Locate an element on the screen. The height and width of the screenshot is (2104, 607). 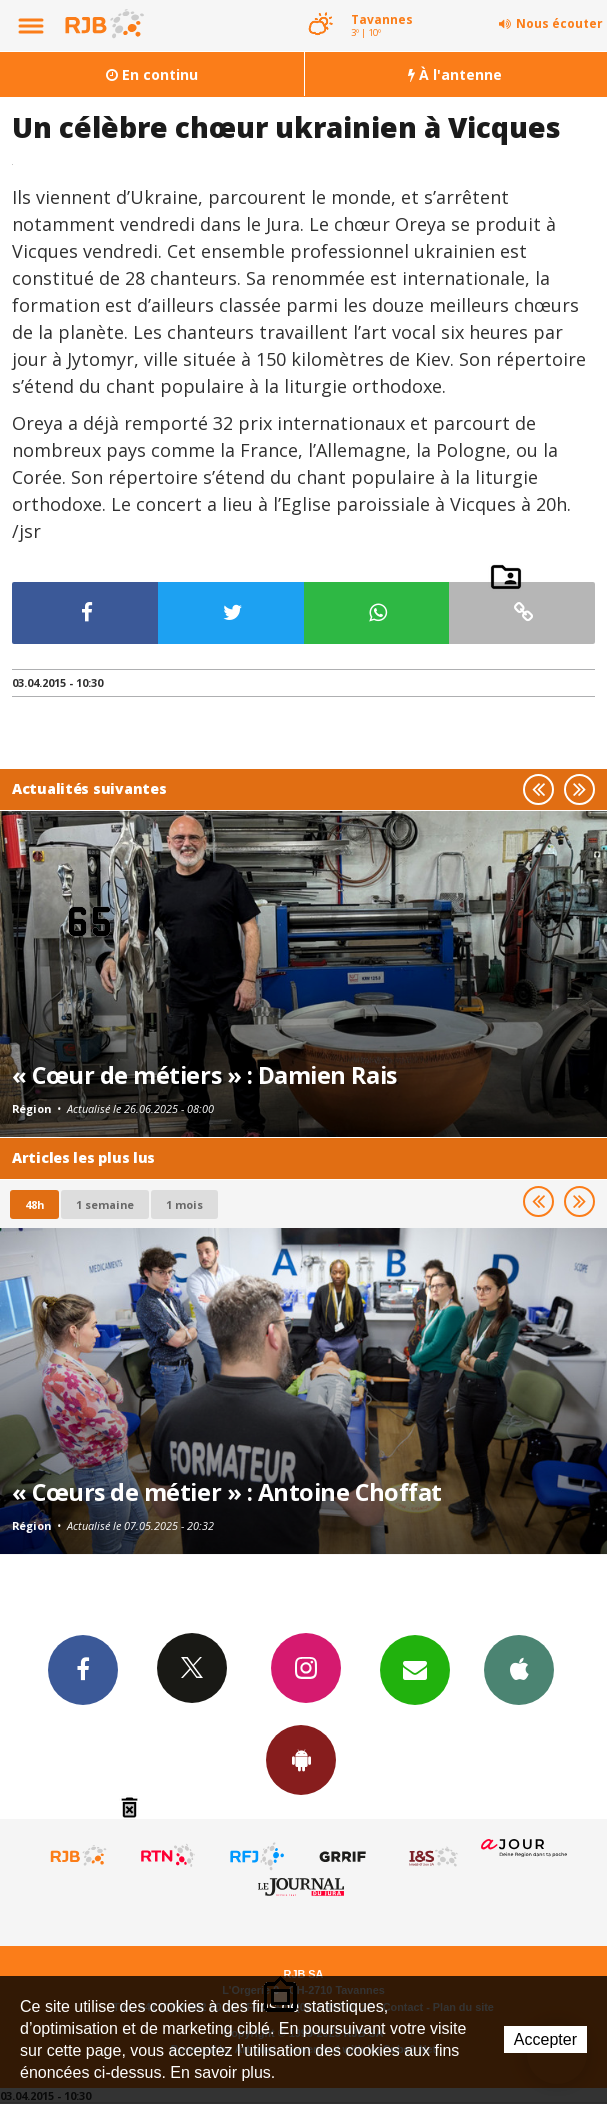
add a frame or border to an image is located at coordinates (280, 1995).